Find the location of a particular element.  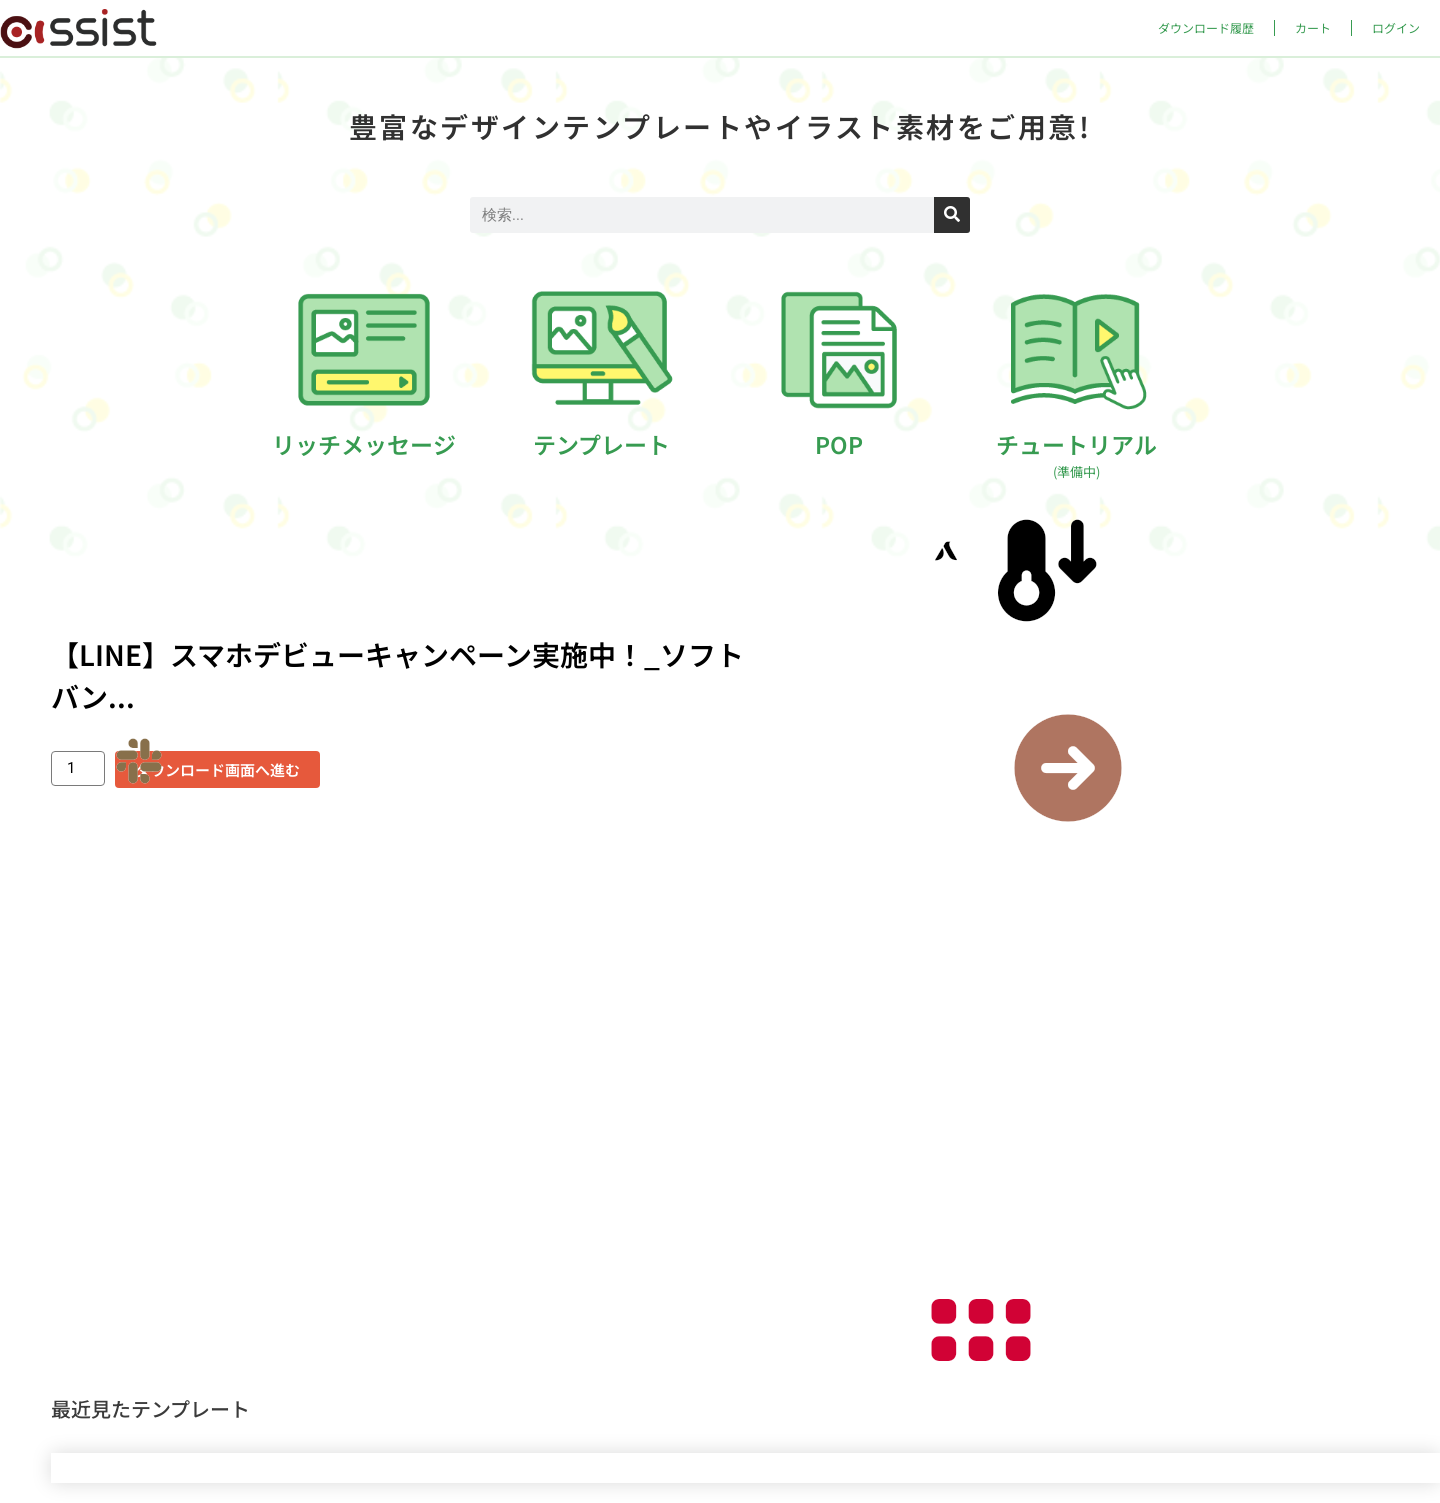

switch to grid view layout is located at coordinates (981, 1330).